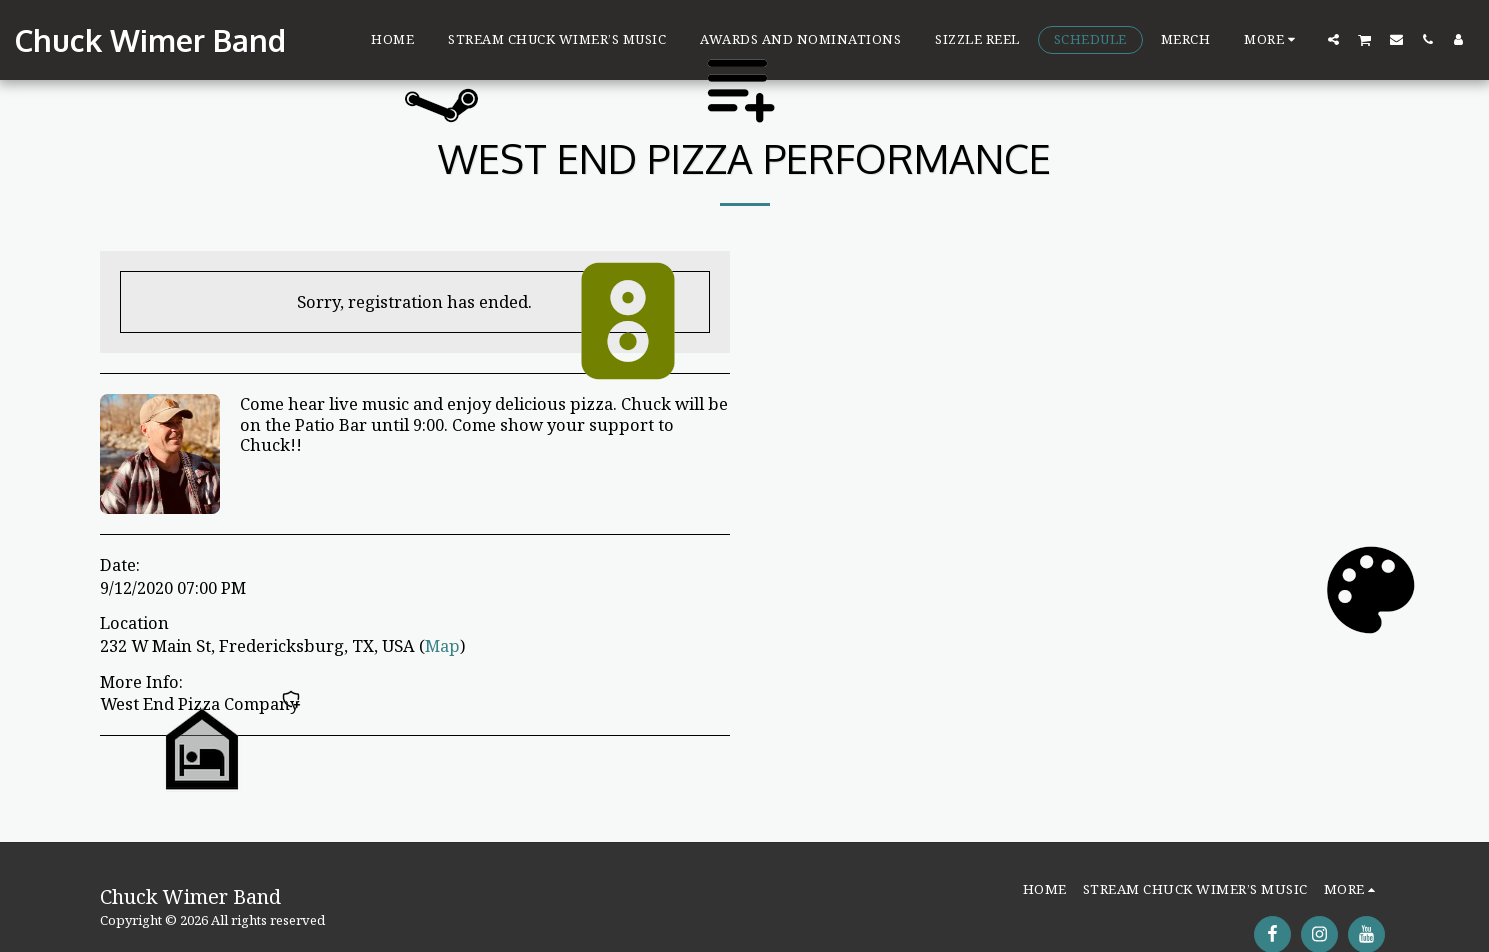  I want to click on open color picker or theme settings, so click(1371, 590).